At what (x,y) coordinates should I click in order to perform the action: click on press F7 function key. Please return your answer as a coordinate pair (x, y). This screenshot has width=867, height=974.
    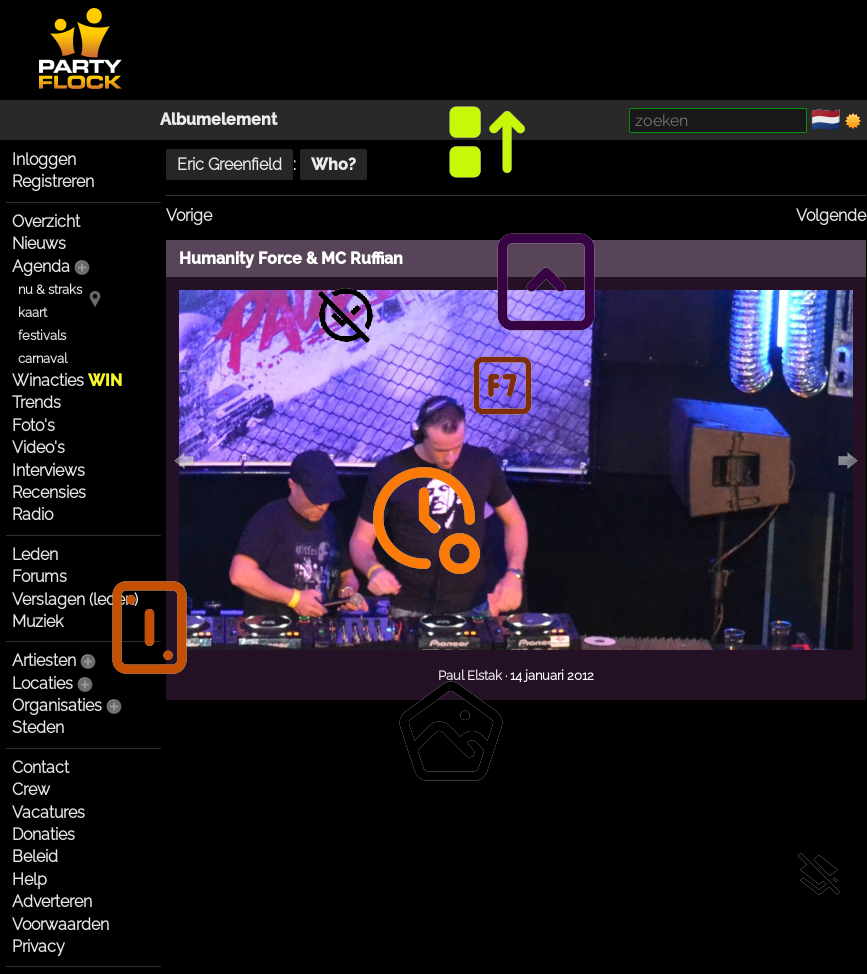
    Looking at the image, I should click on (502, 385).